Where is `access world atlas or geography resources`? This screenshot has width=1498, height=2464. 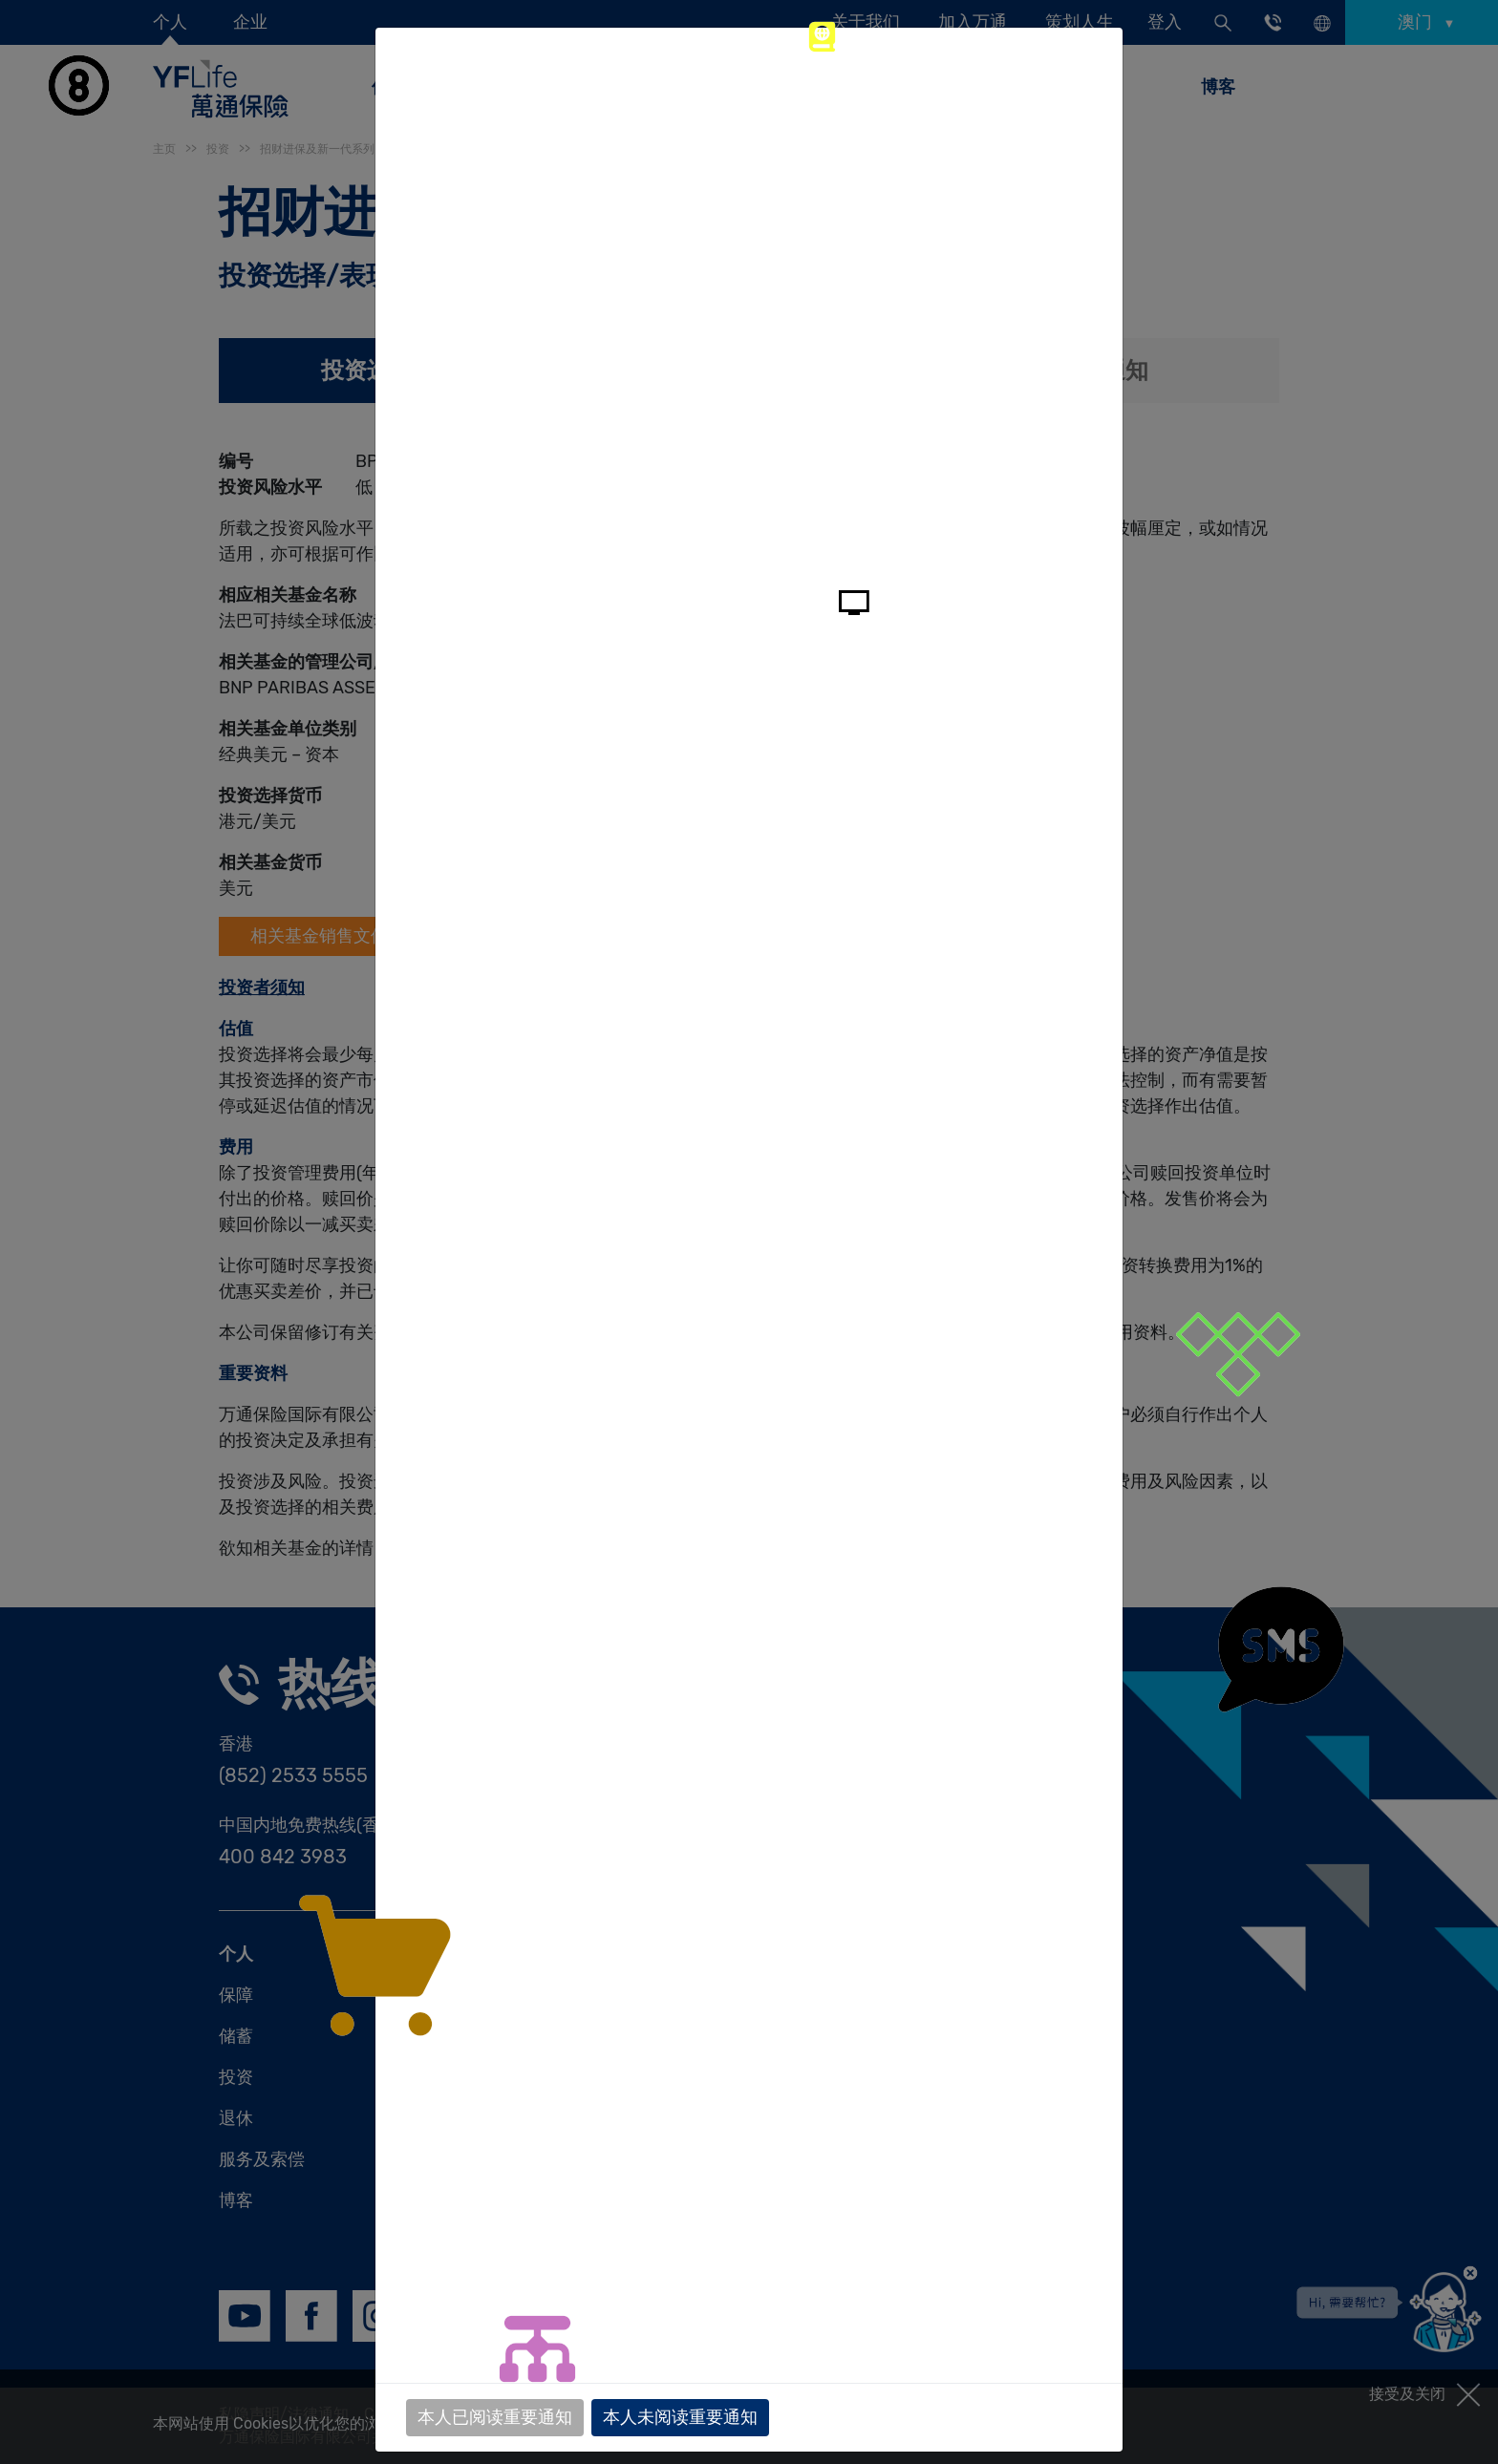 access world atlas or geography resources is located at coordinates (822, 36).